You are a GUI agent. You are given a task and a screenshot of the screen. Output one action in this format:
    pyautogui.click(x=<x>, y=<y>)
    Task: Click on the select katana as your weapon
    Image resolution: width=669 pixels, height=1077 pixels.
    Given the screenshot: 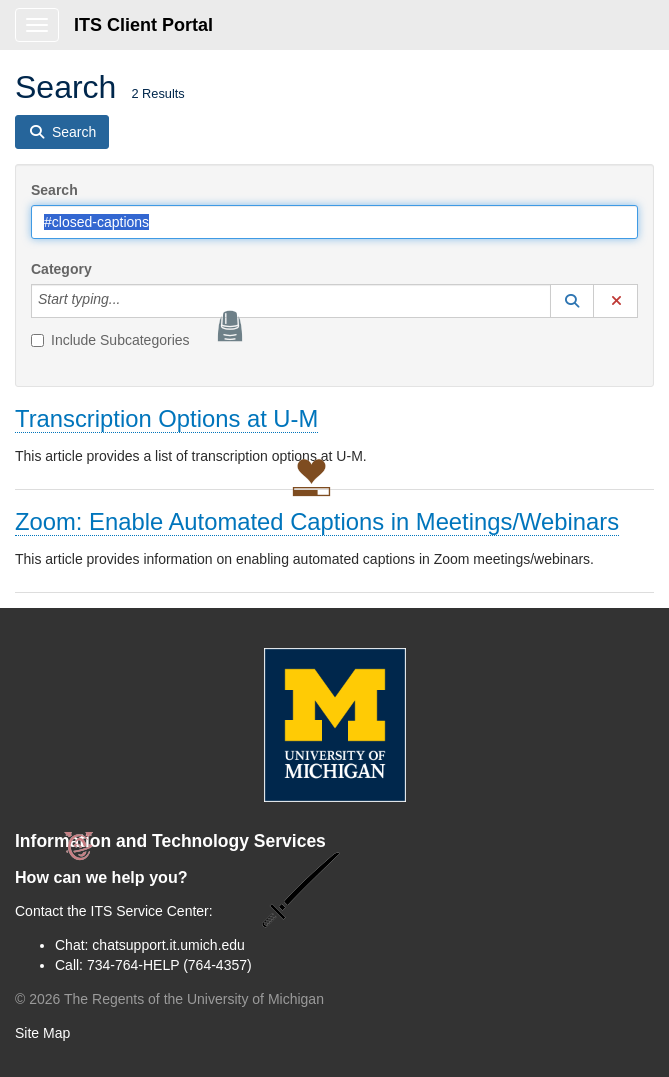 What is the action you would take?
    pyautogui.click(x=301, y=890)
    